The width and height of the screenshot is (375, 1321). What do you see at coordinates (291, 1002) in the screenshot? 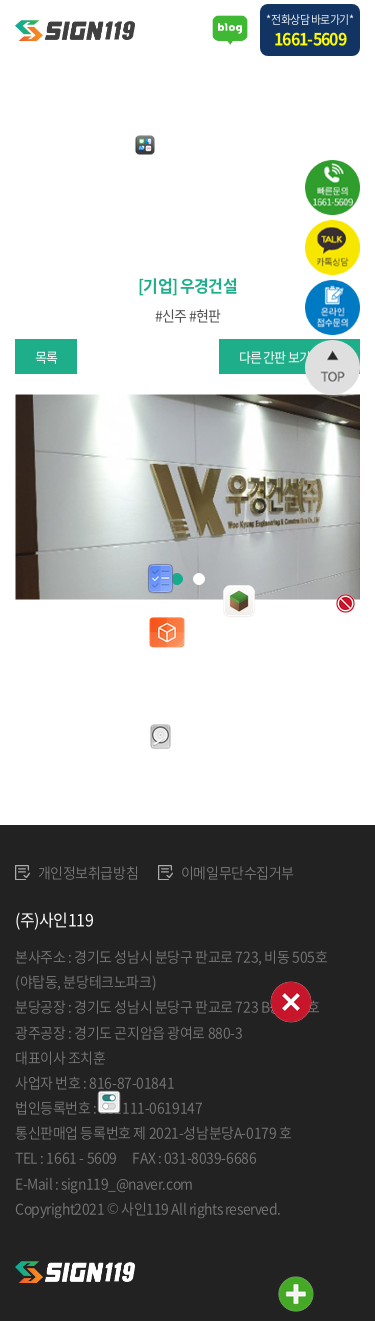
I see `stop or cancel the current action` at bounding box center [291, 1002].